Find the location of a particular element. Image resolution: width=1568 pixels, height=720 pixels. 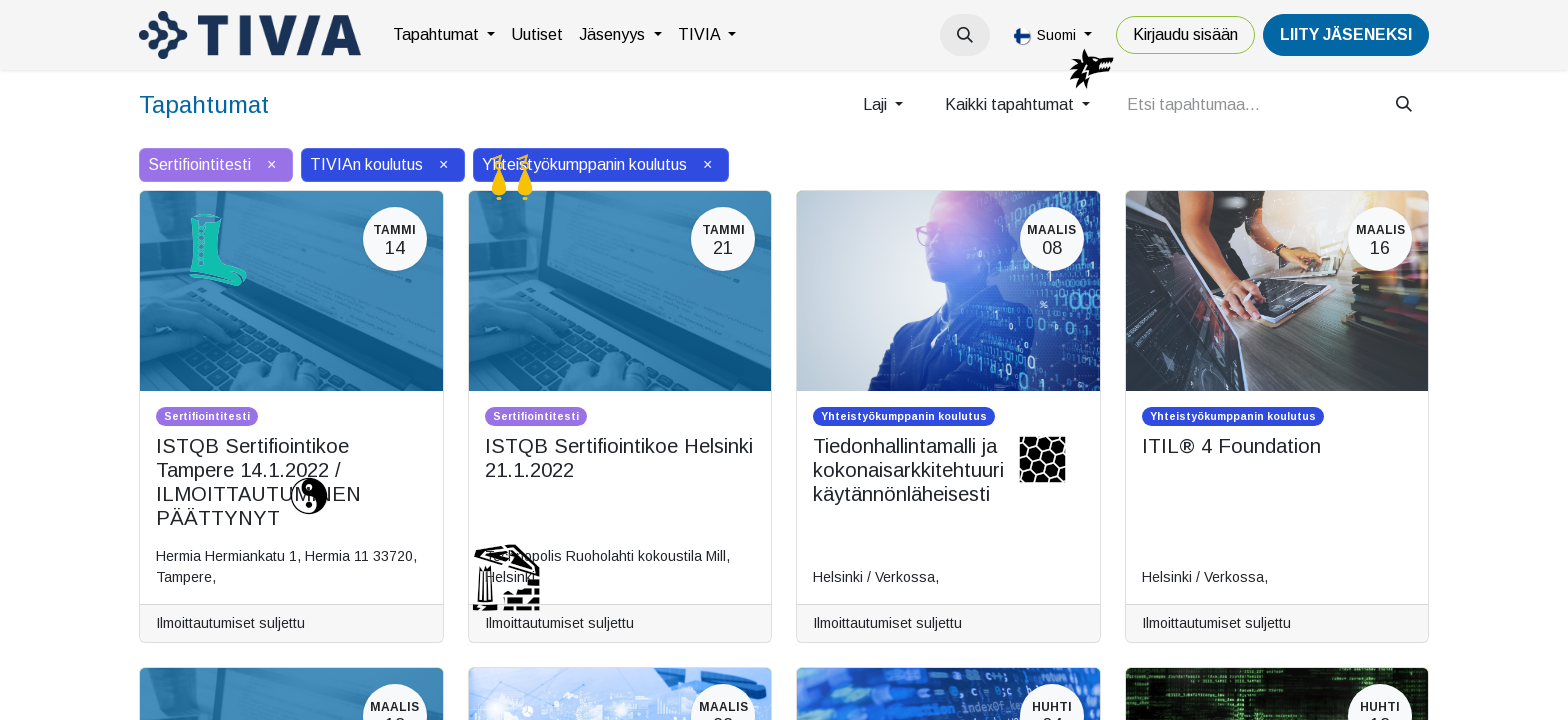

view hexagonal grid or tile map is located at coordinates (1042, 459).